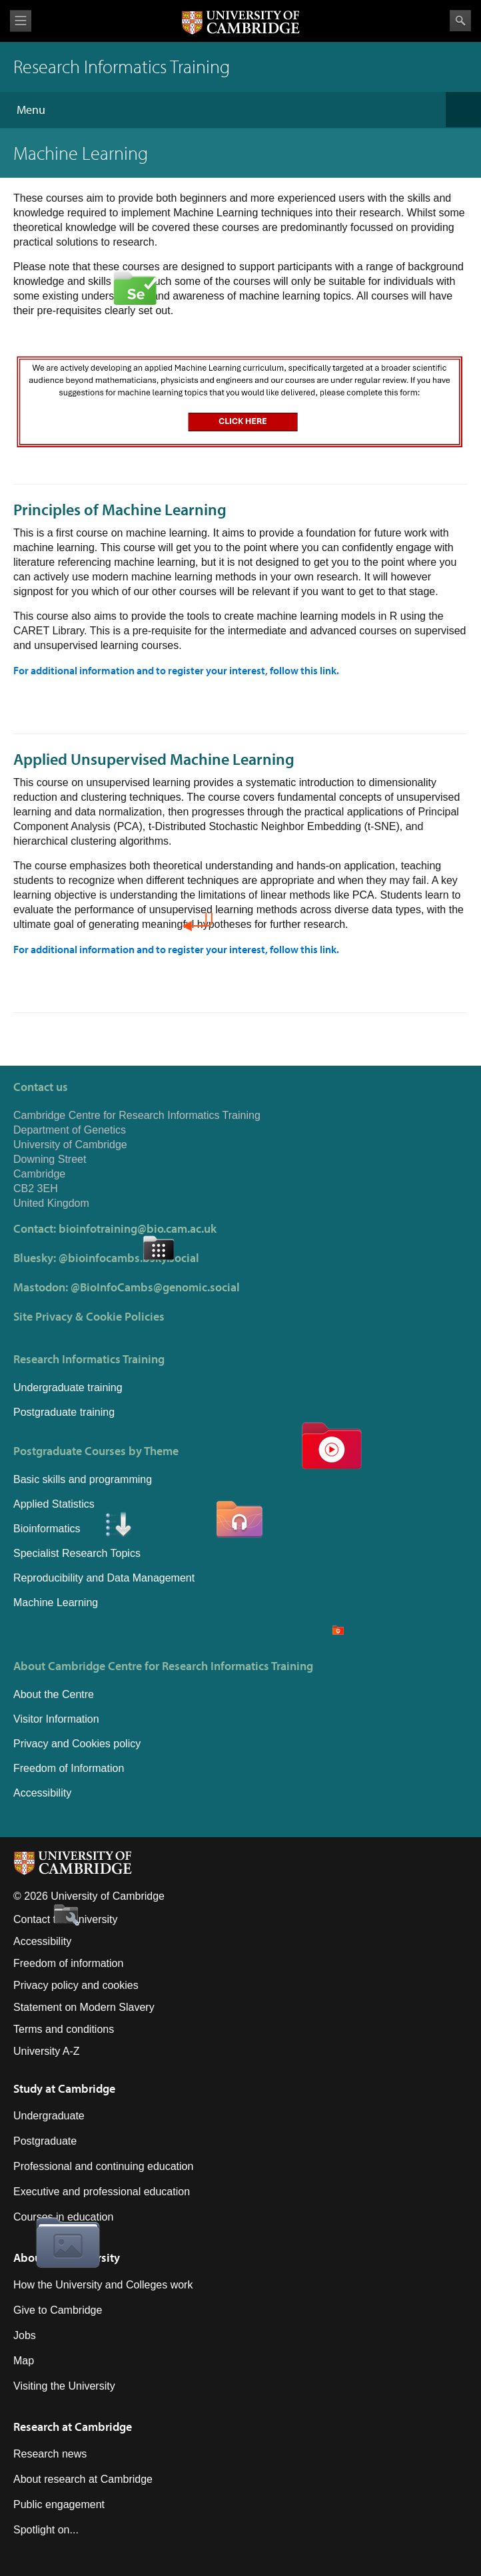  What do you see at coordinates (159, 1249) in the screenshot?
I see `open ROS (Robot Operating System) project folder` at bounding box center [159, 1249].